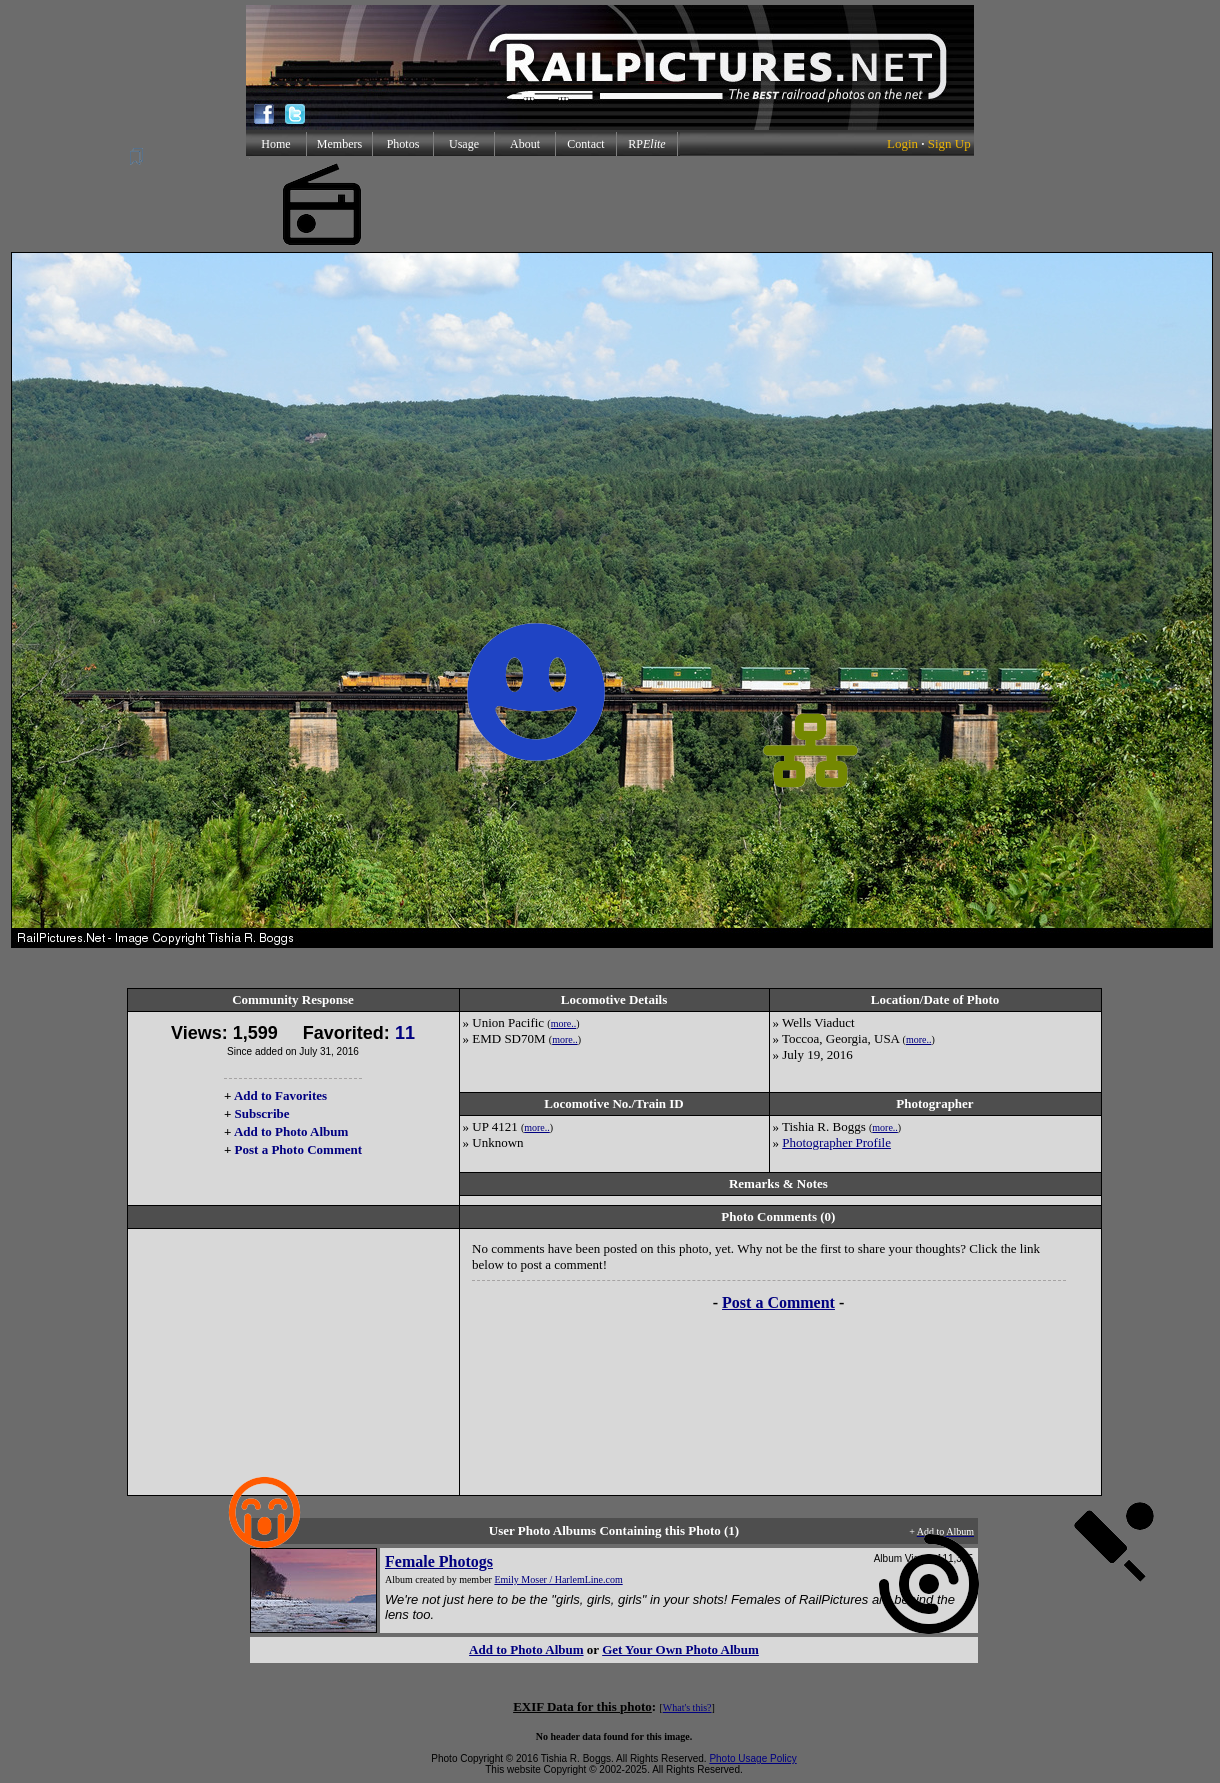 This screenshot has width=1220, height=1783. What do you see at coordinates (810, 750) in the screenshot?
I see `view network connections` at bounding box center [810, 750].